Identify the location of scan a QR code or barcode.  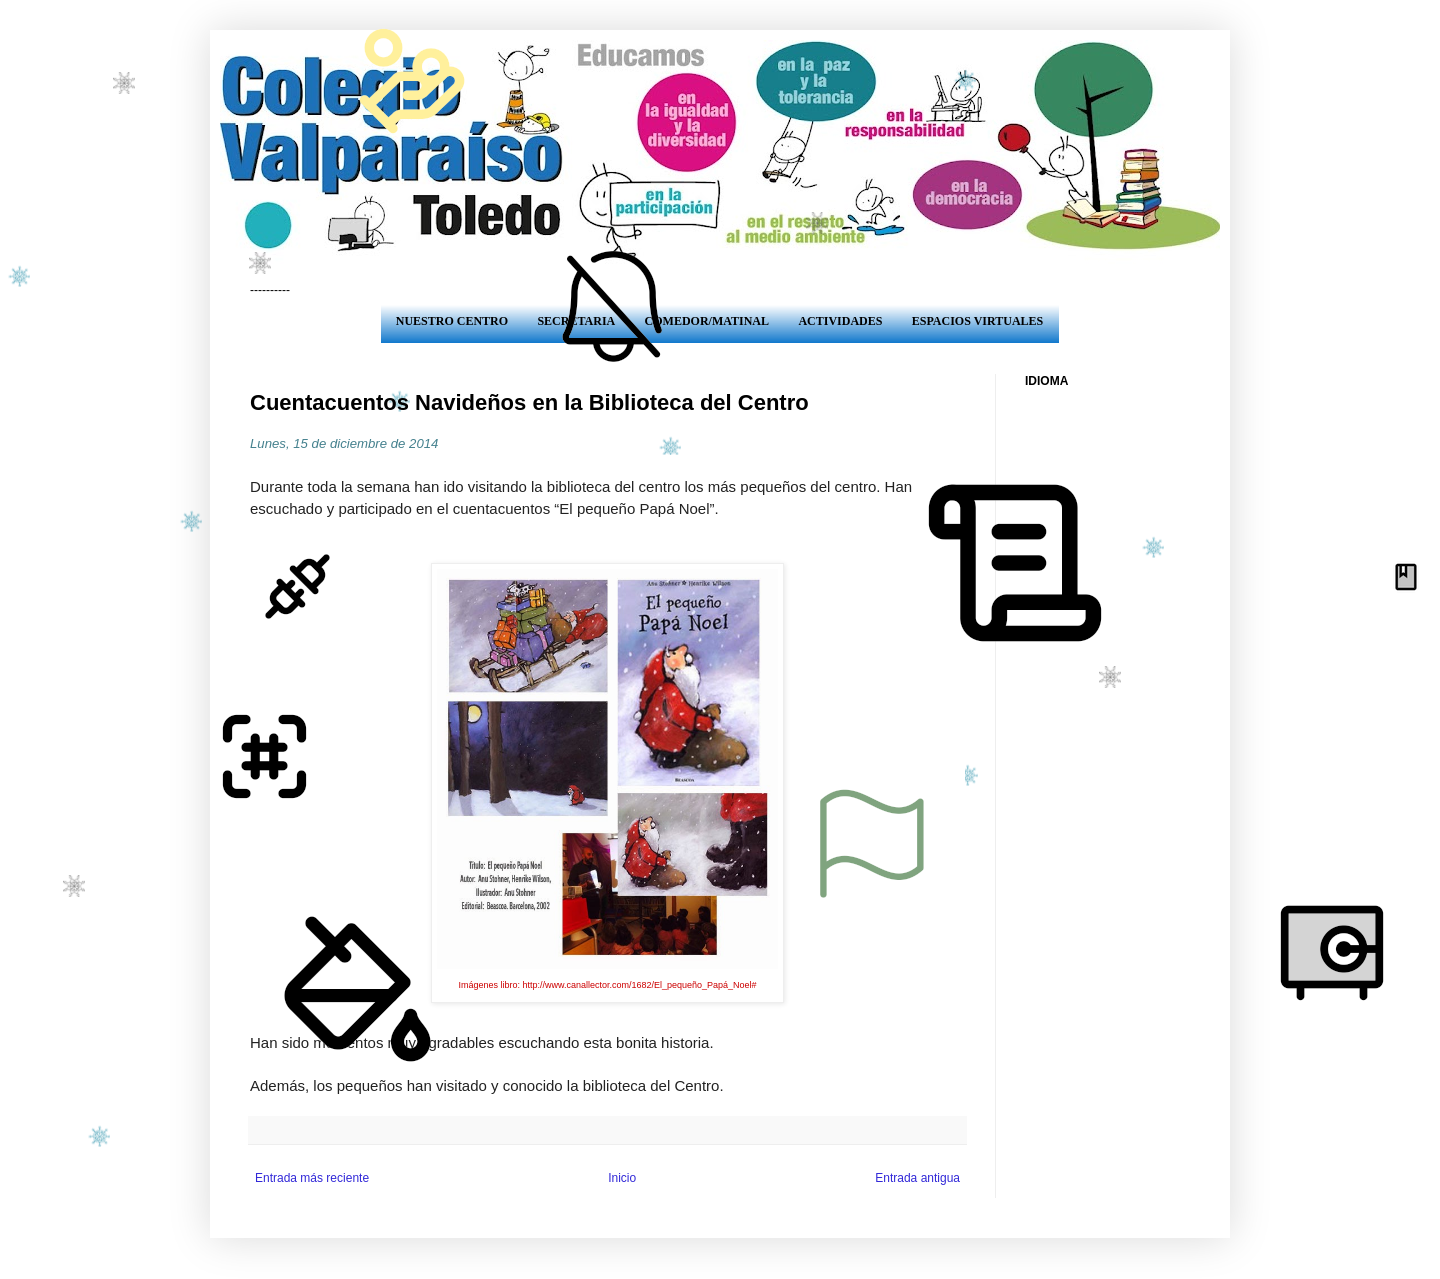
(264, 756).